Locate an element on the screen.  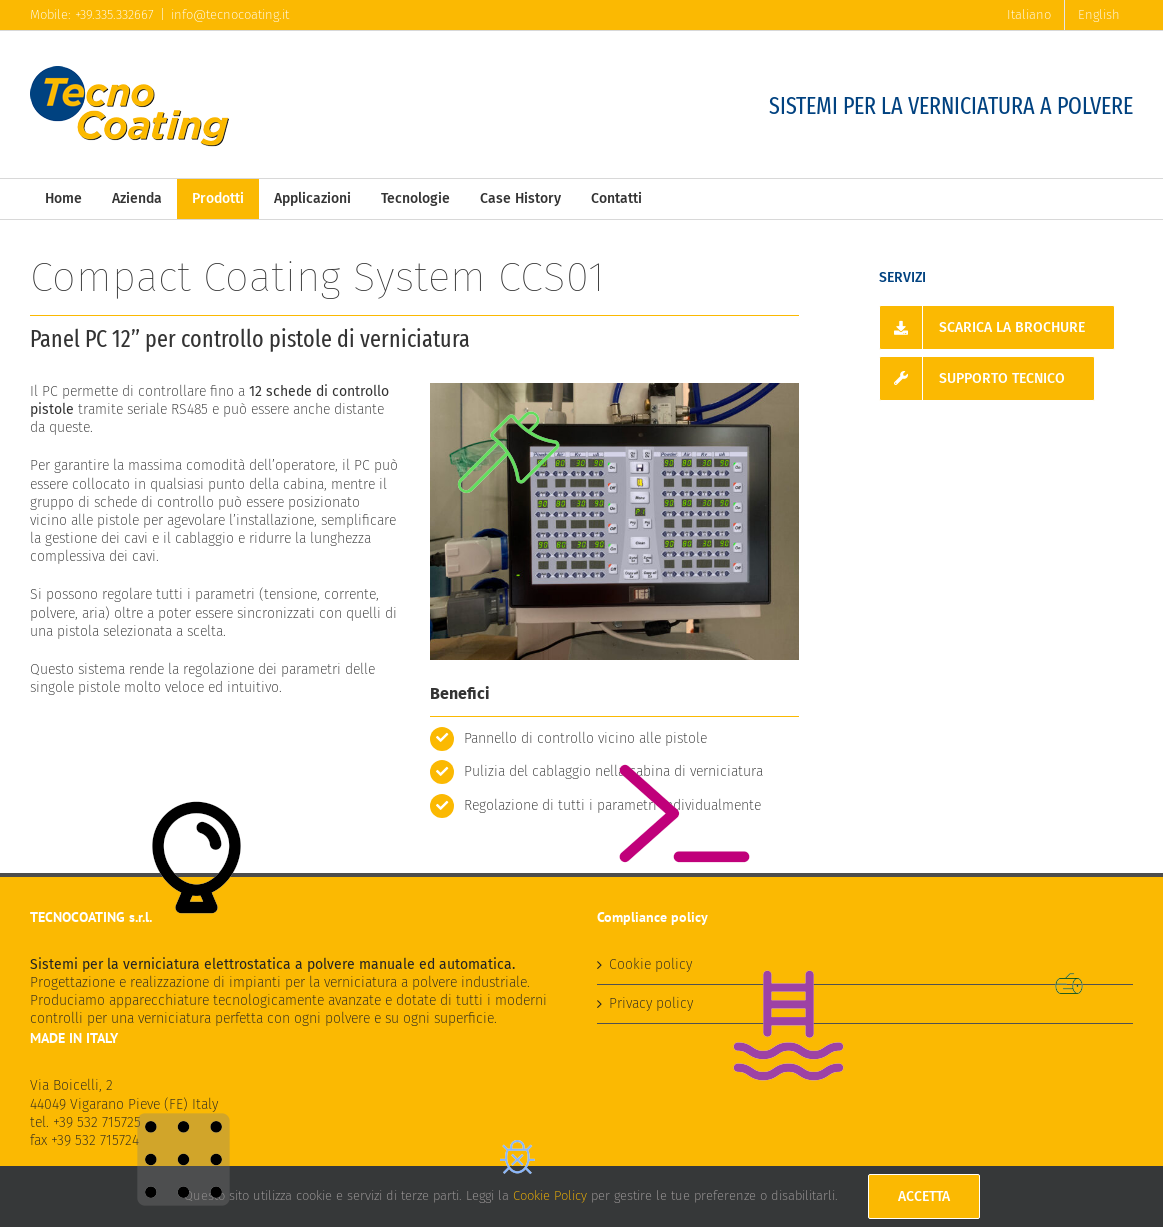
indicates swimming pool amenity available is located at coordinates (788, 1025).